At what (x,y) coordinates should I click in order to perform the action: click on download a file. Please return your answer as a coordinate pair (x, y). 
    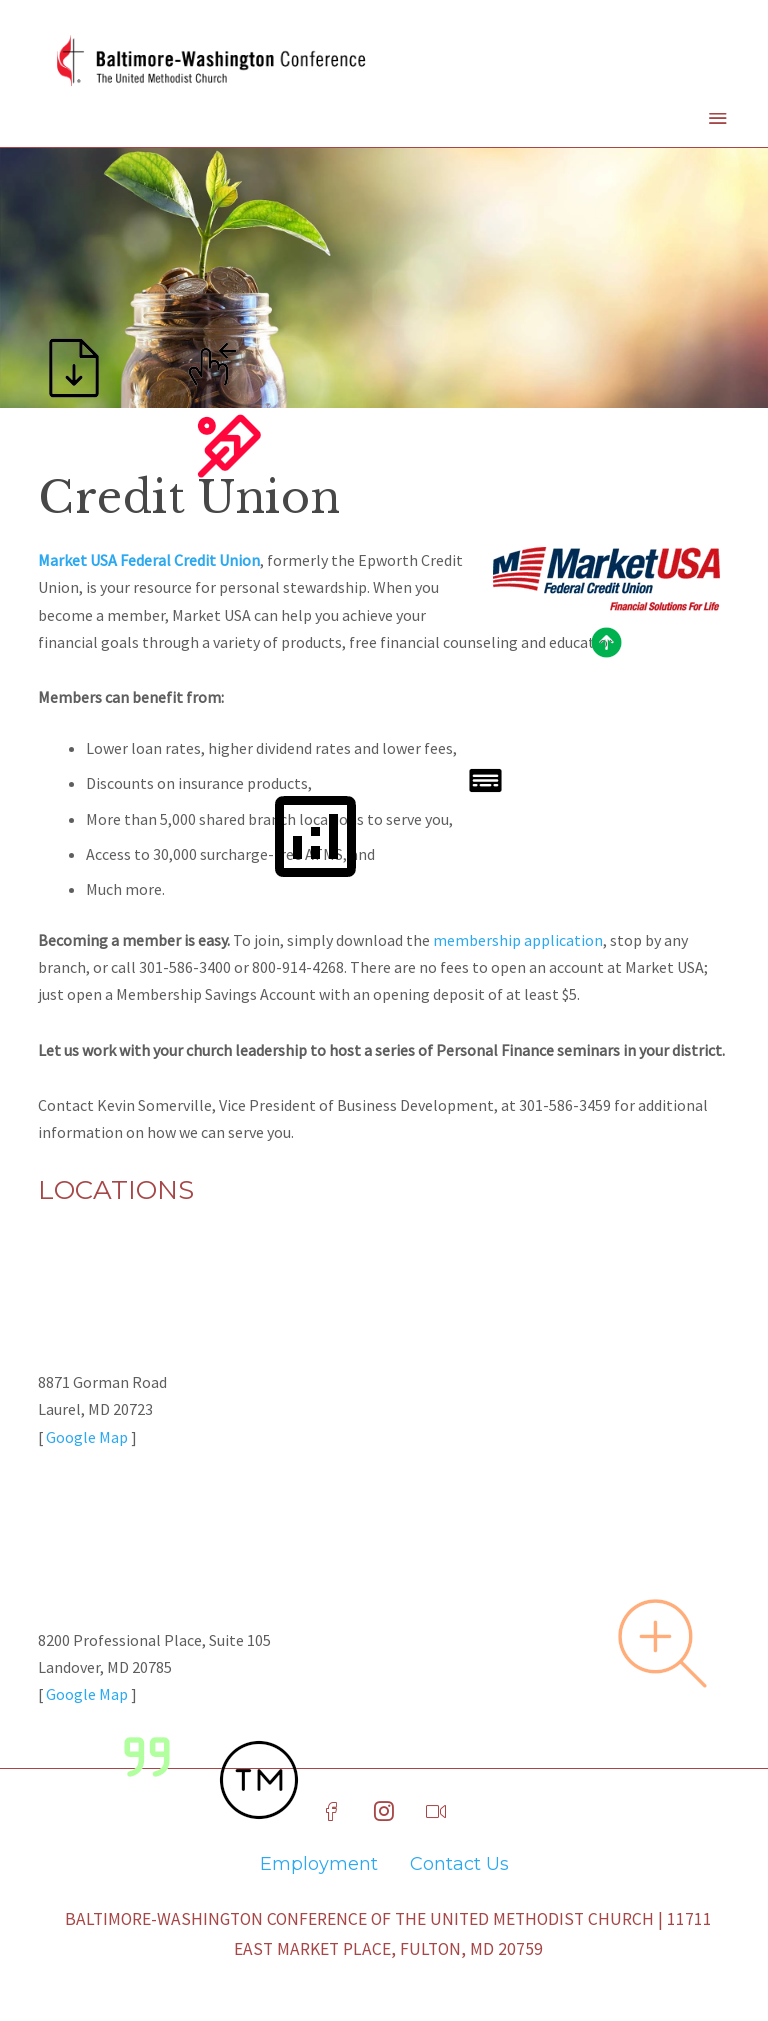
    Looking at the image, I should click on (74, 368).